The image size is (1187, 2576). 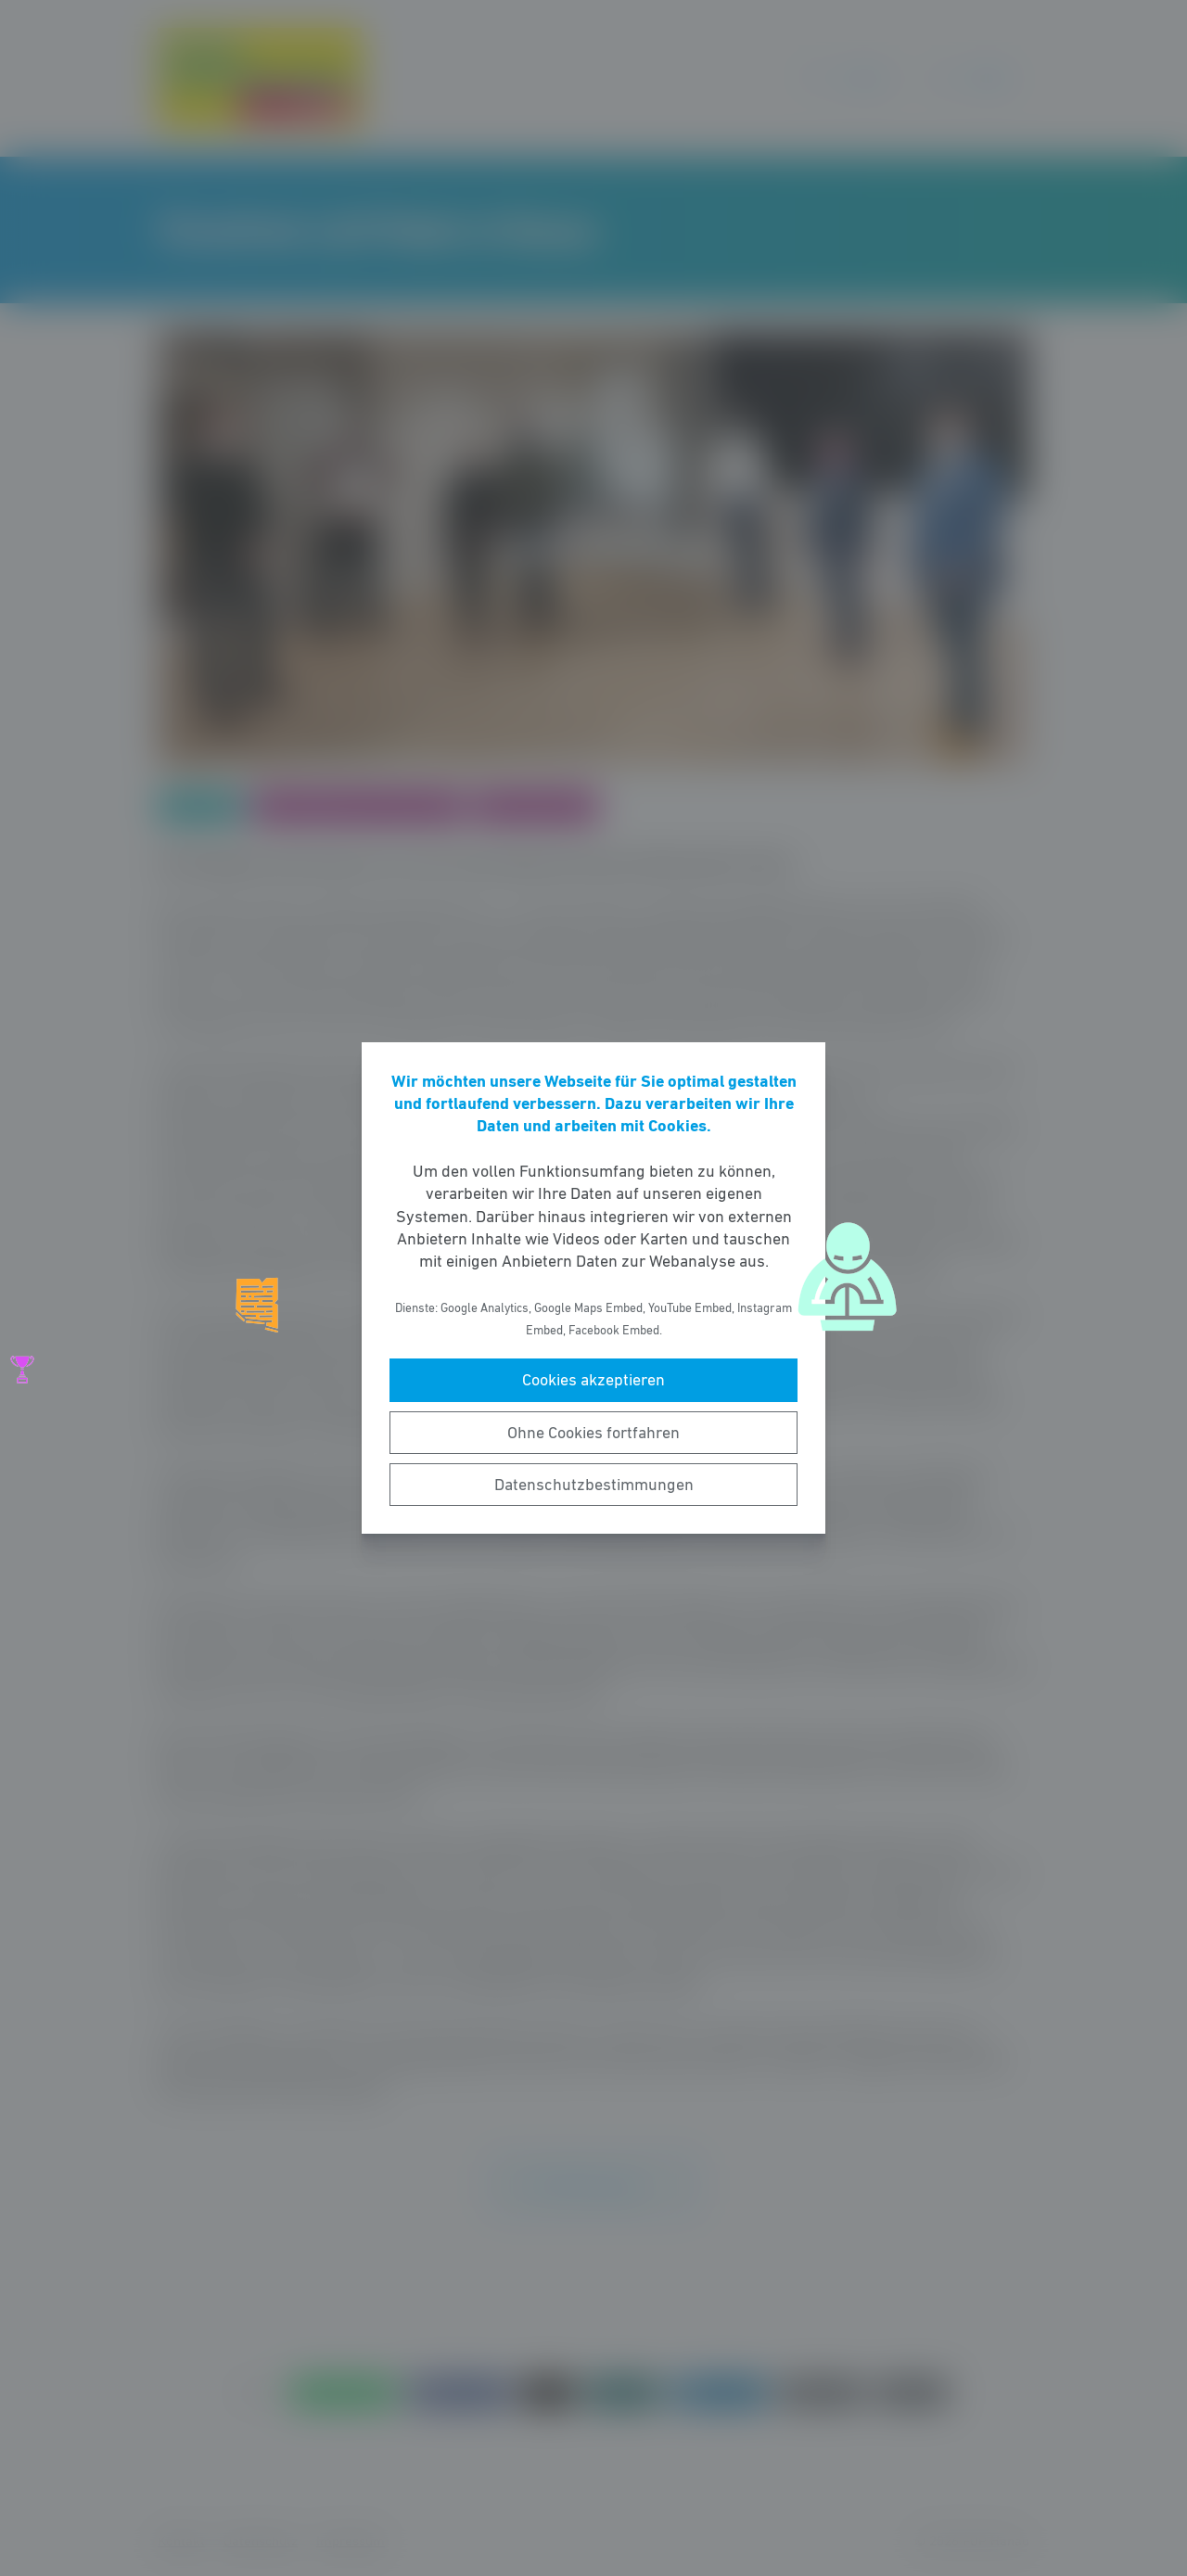 I want to click on access notes or written records, so click(x=256, y=1305).